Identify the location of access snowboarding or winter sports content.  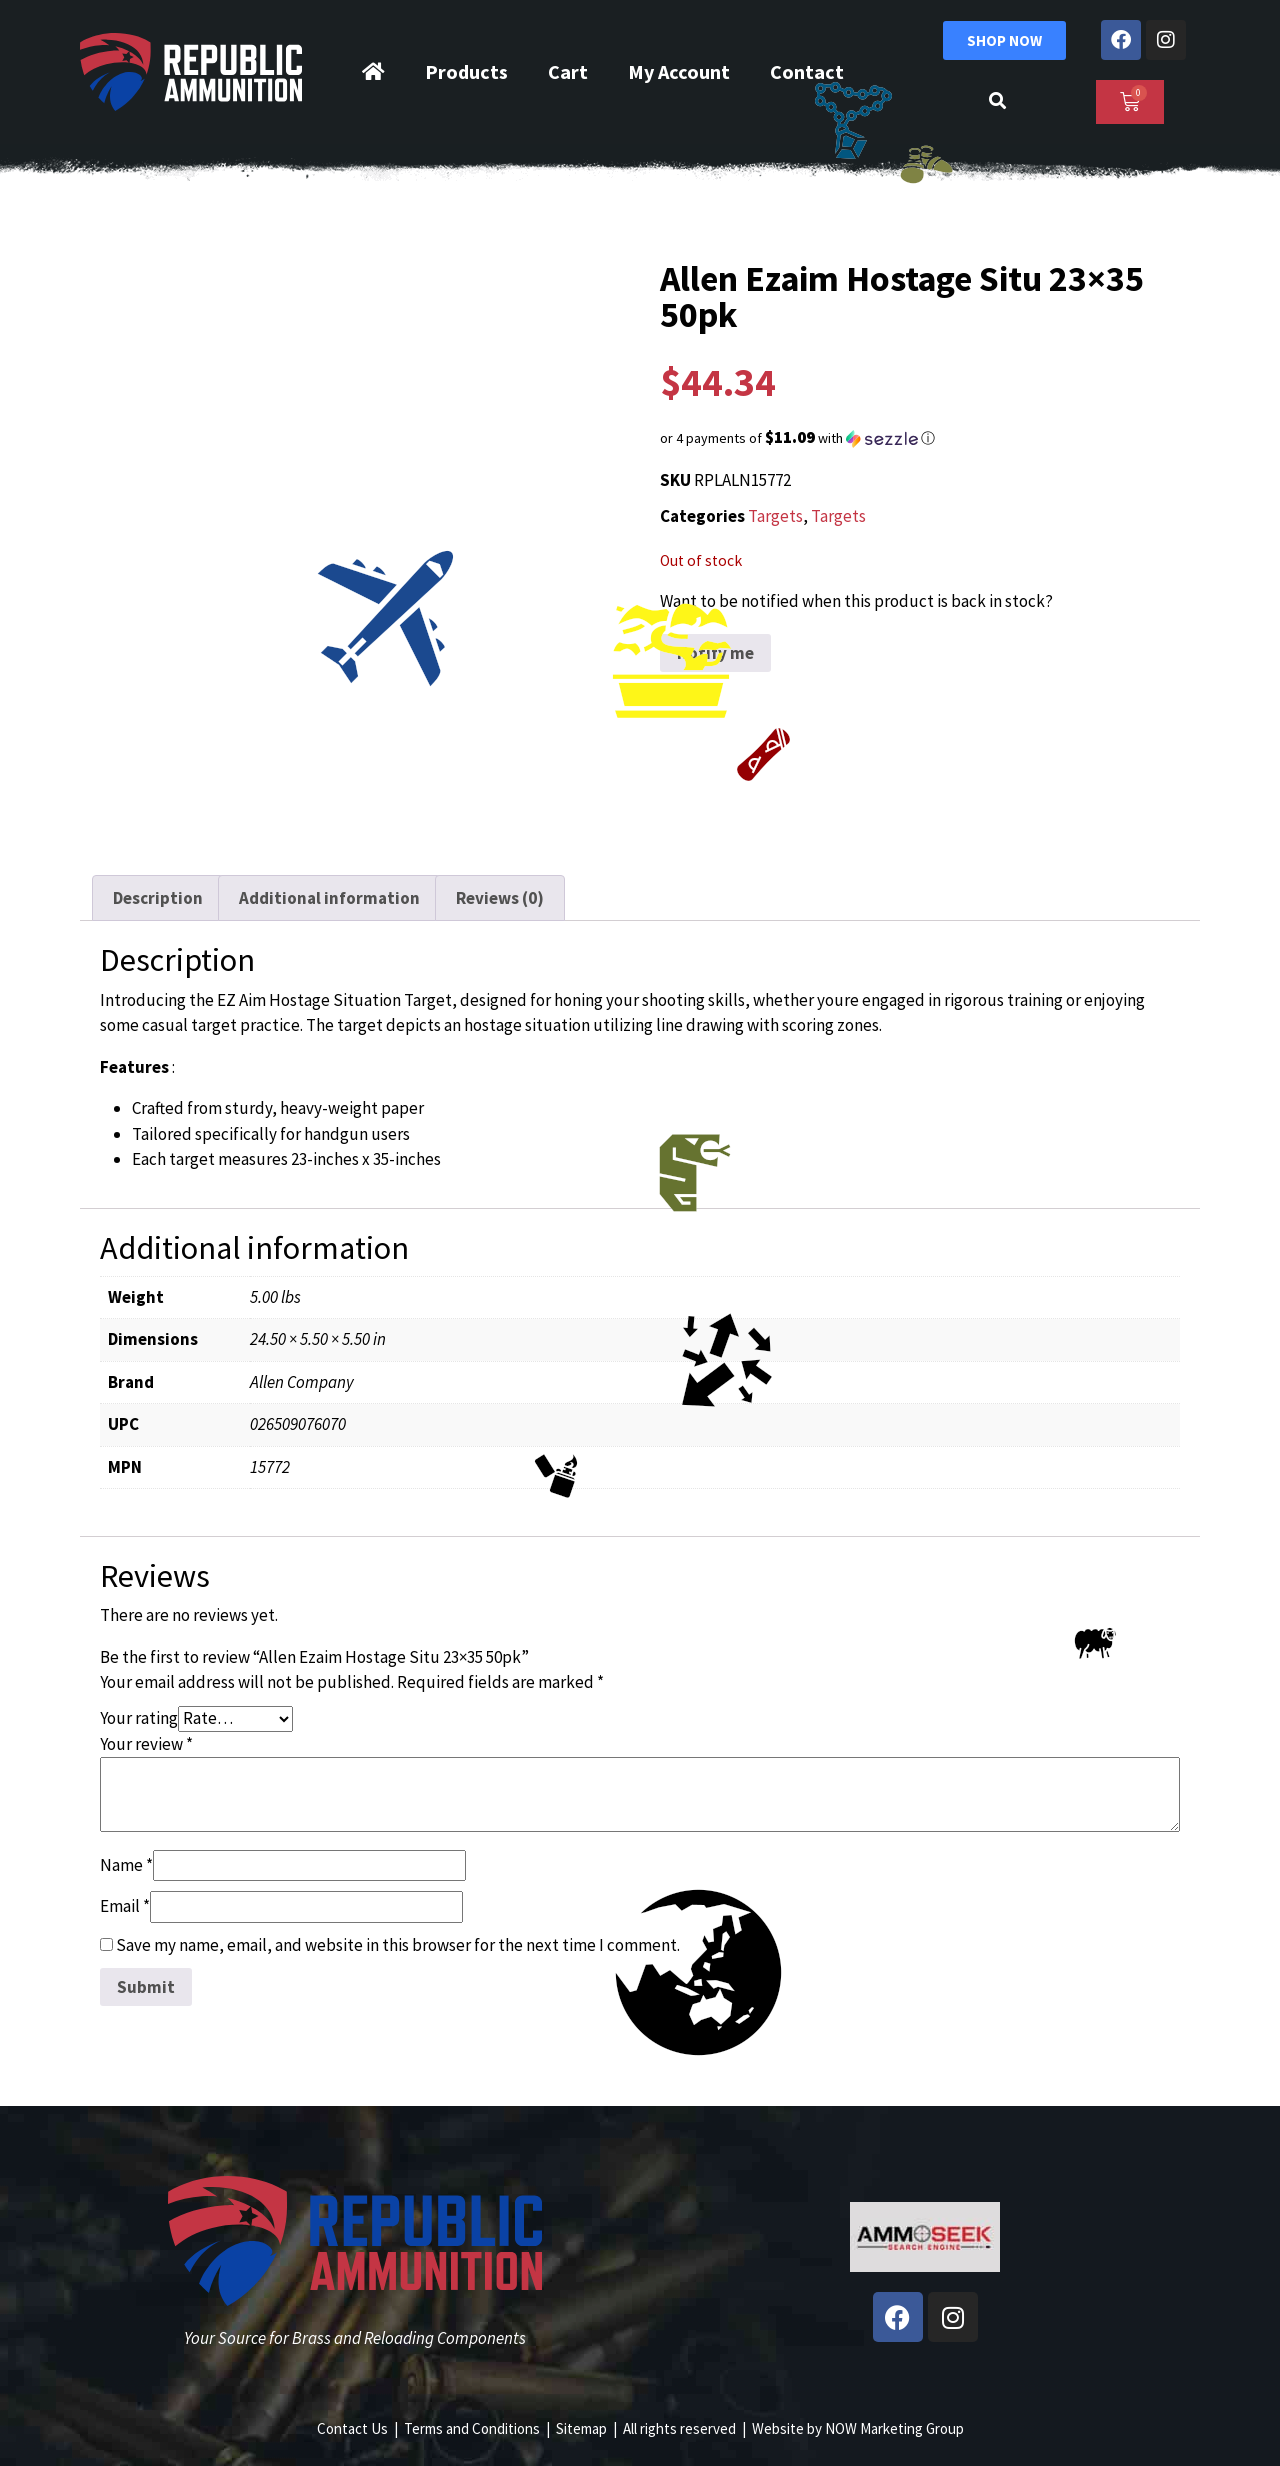
(763, 754).